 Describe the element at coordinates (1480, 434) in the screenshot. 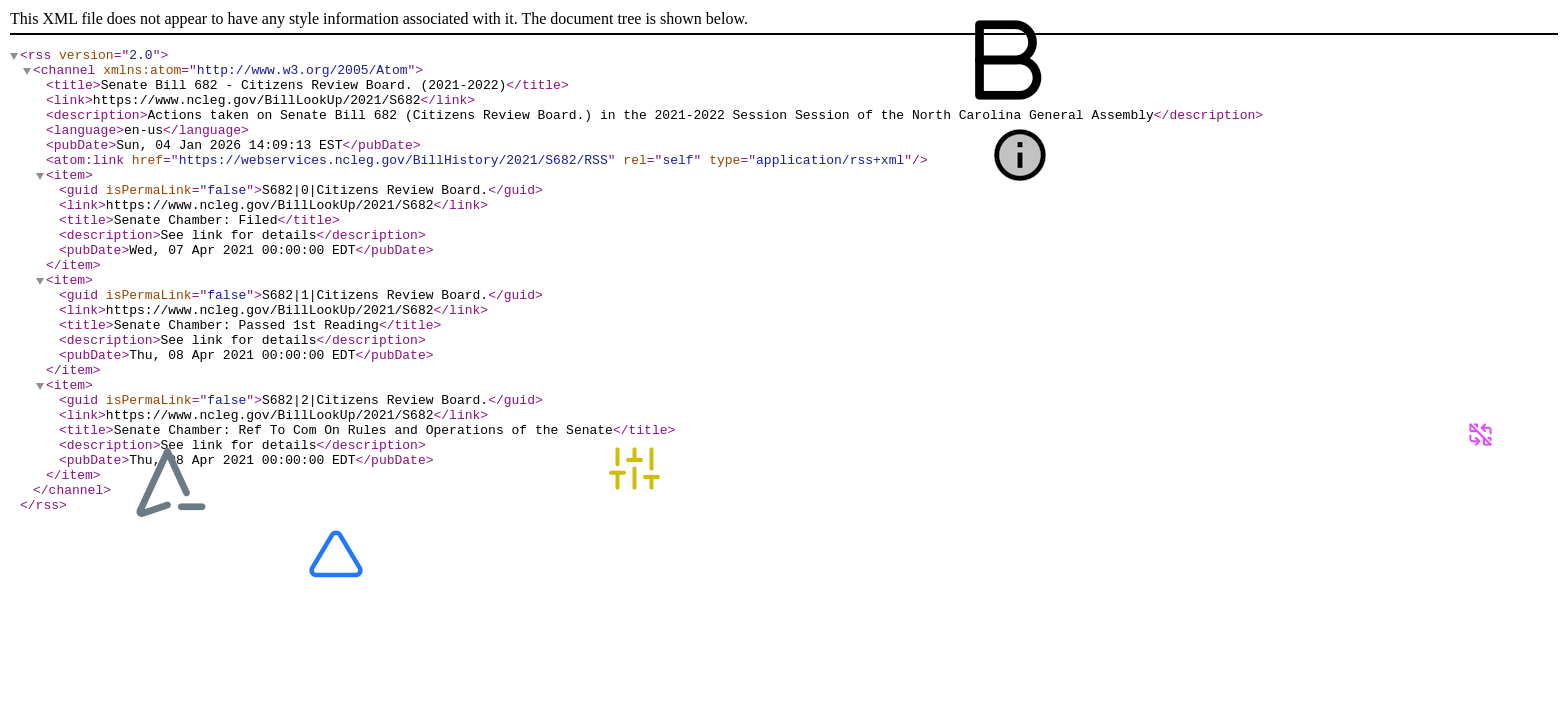

I see `shuffle or swap mode disabled` at that location.